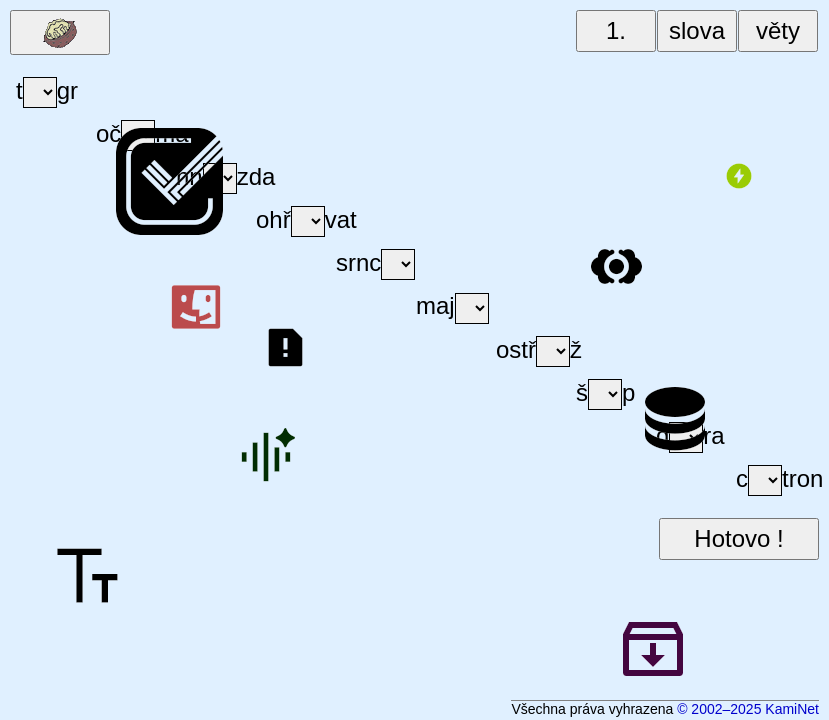 This screenshot has height=720, width=829. I want to click on cloudcannon logo, so click(616, 266).